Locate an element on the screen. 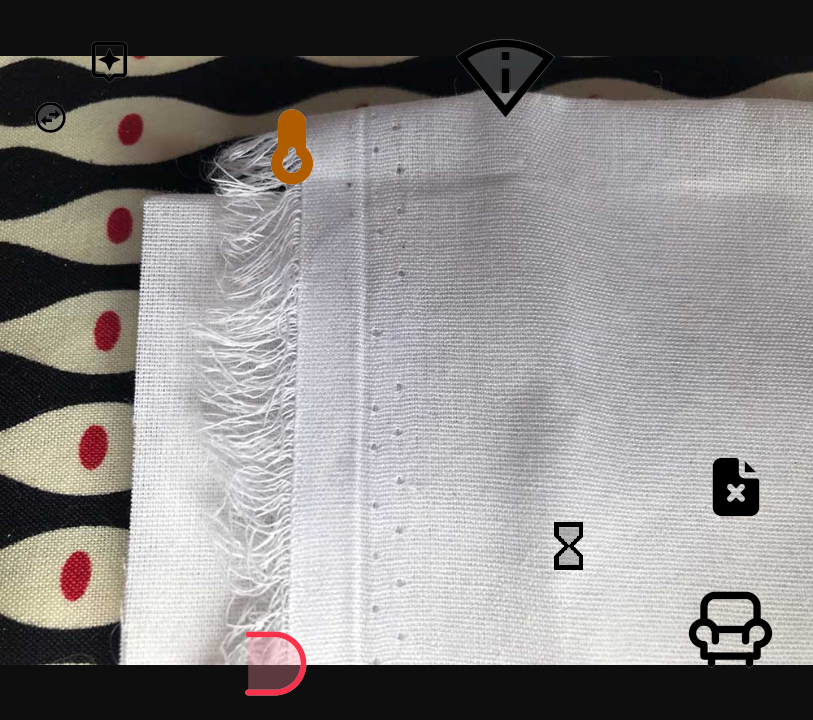 The height and width of the screenshot is (720, 813). access AI assistant or smart suggestions is located at coordinates (109, 61).